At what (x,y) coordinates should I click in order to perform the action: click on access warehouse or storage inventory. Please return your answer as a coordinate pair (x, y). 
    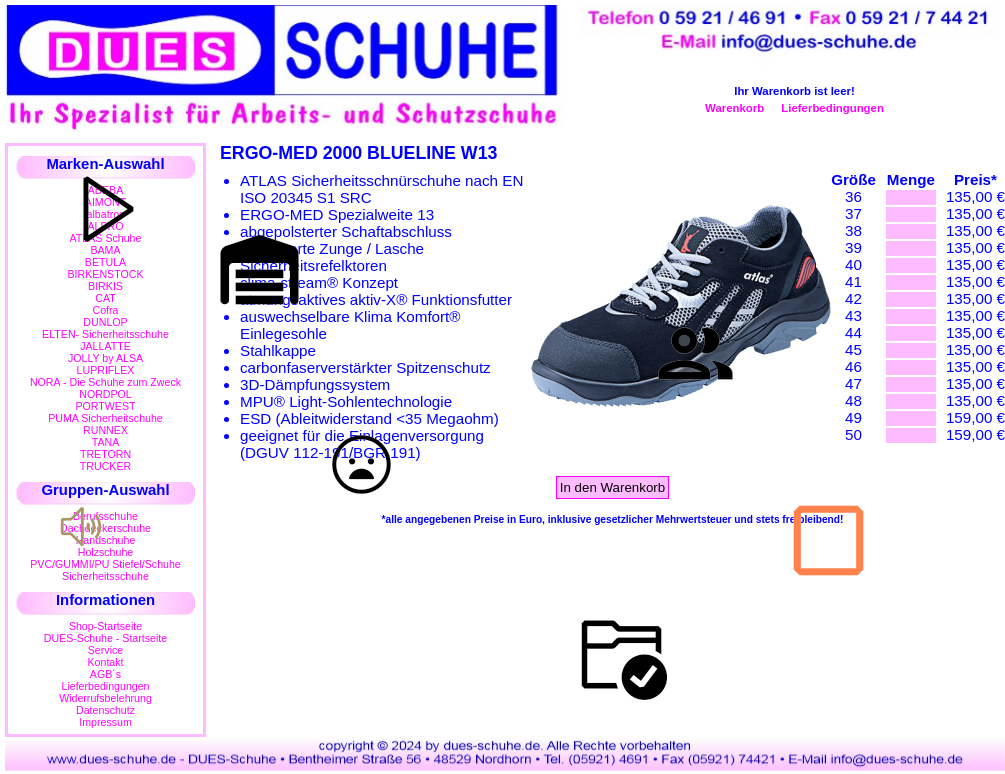
    Looking at the image, I should click on (259, 269).